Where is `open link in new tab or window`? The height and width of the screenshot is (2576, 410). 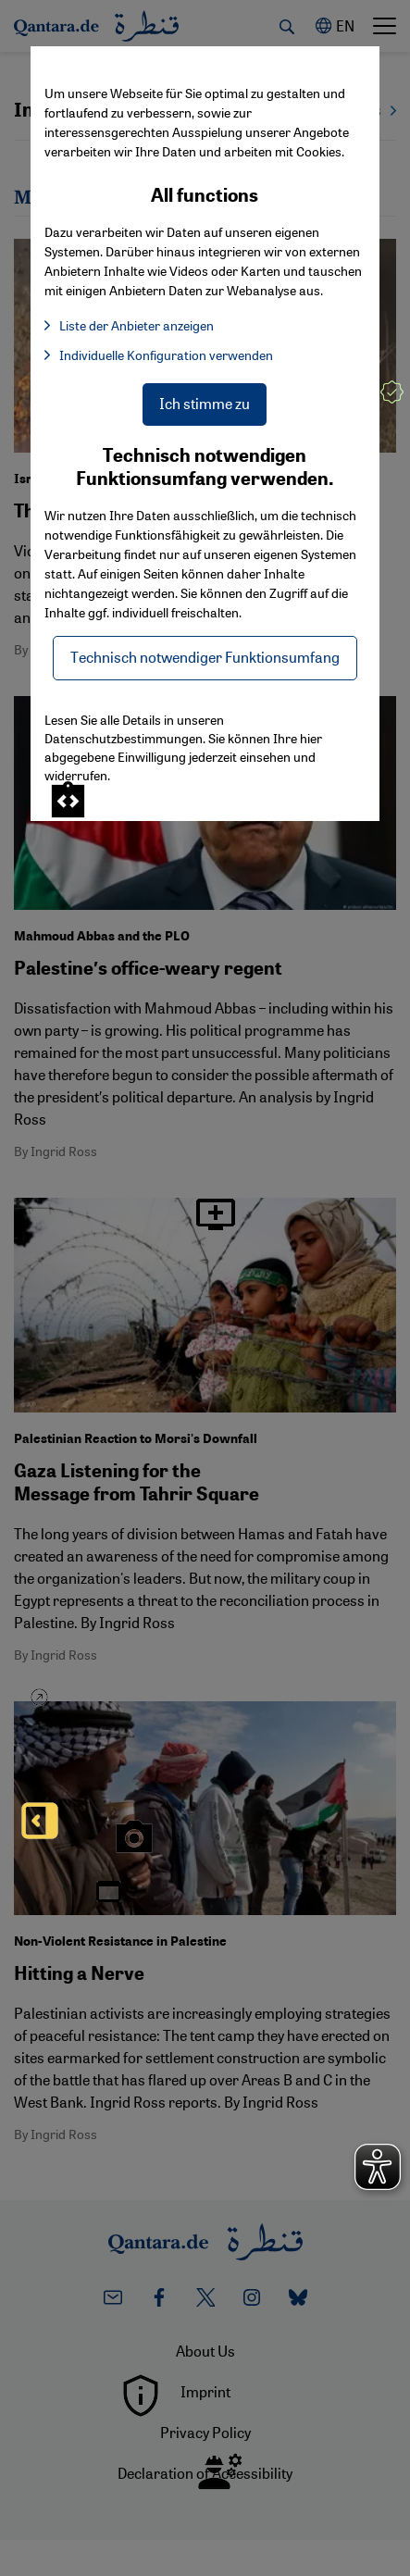 open link in new tab or window is located at coordinates (39, 1697).